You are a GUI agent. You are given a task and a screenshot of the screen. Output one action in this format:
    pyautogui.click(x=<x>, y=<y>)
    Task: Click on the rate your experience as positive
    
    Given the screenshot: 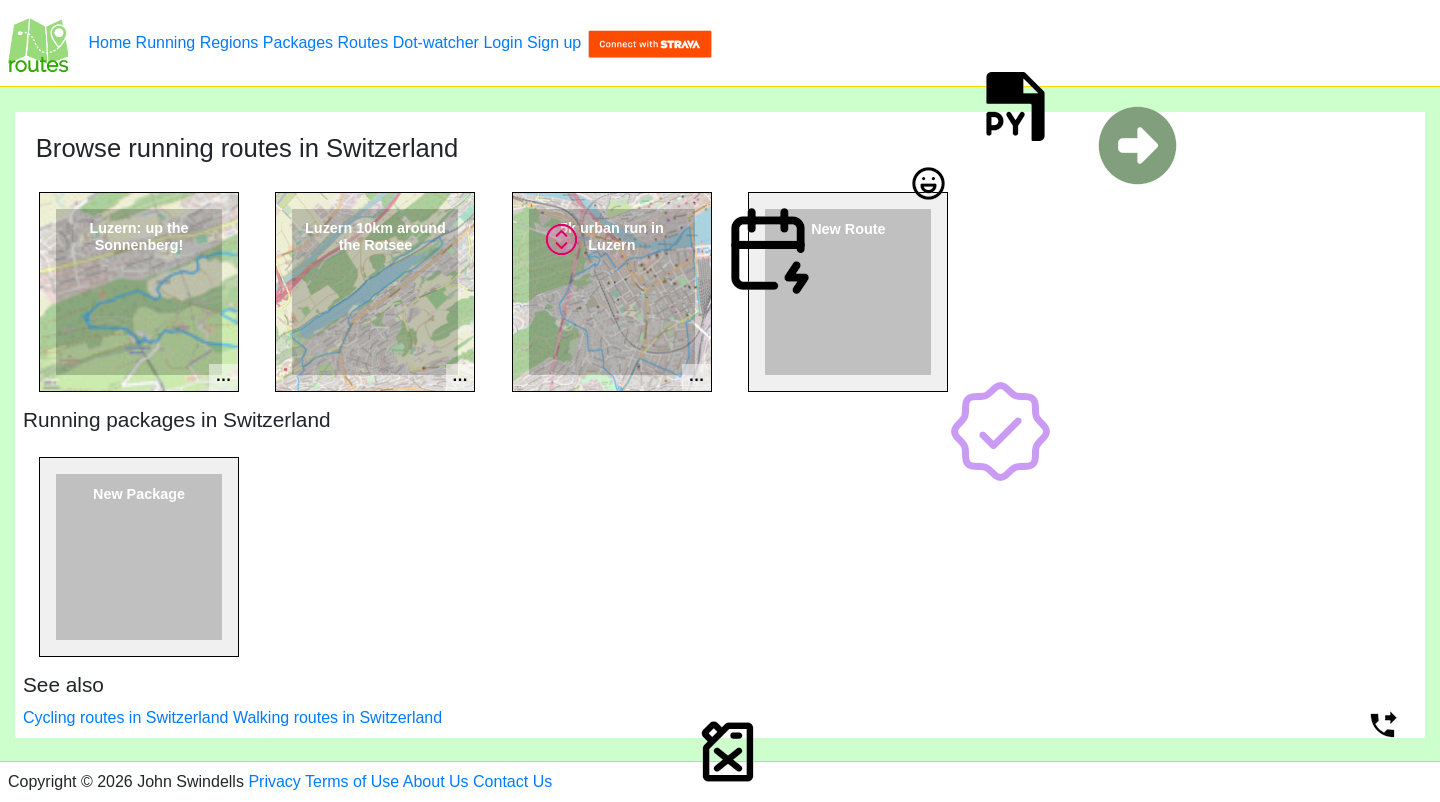 What is the action you would take?
    pyautogui.click(x=928, y=183)
    